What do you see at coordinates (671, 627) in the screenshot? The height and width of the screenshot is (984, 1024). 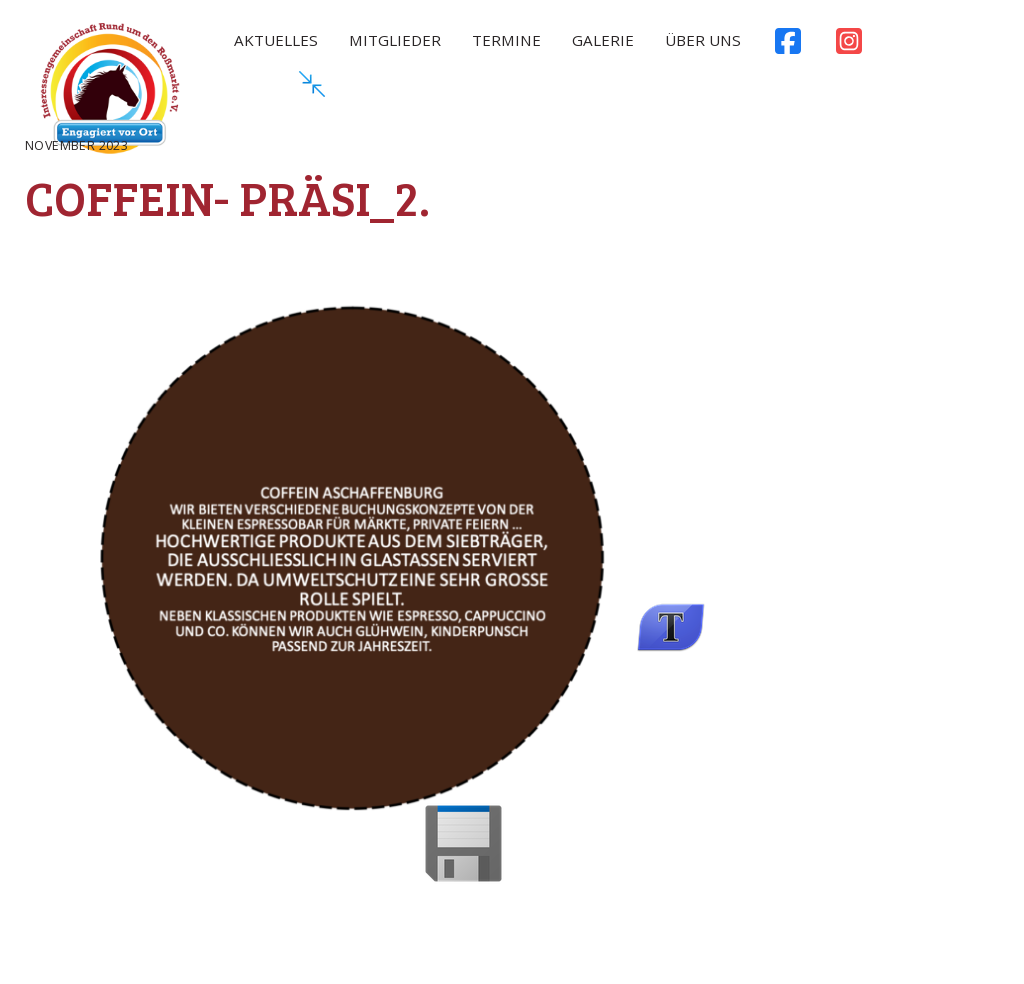 I see `access text style library in iMovie` at bounding box center [671, 627].